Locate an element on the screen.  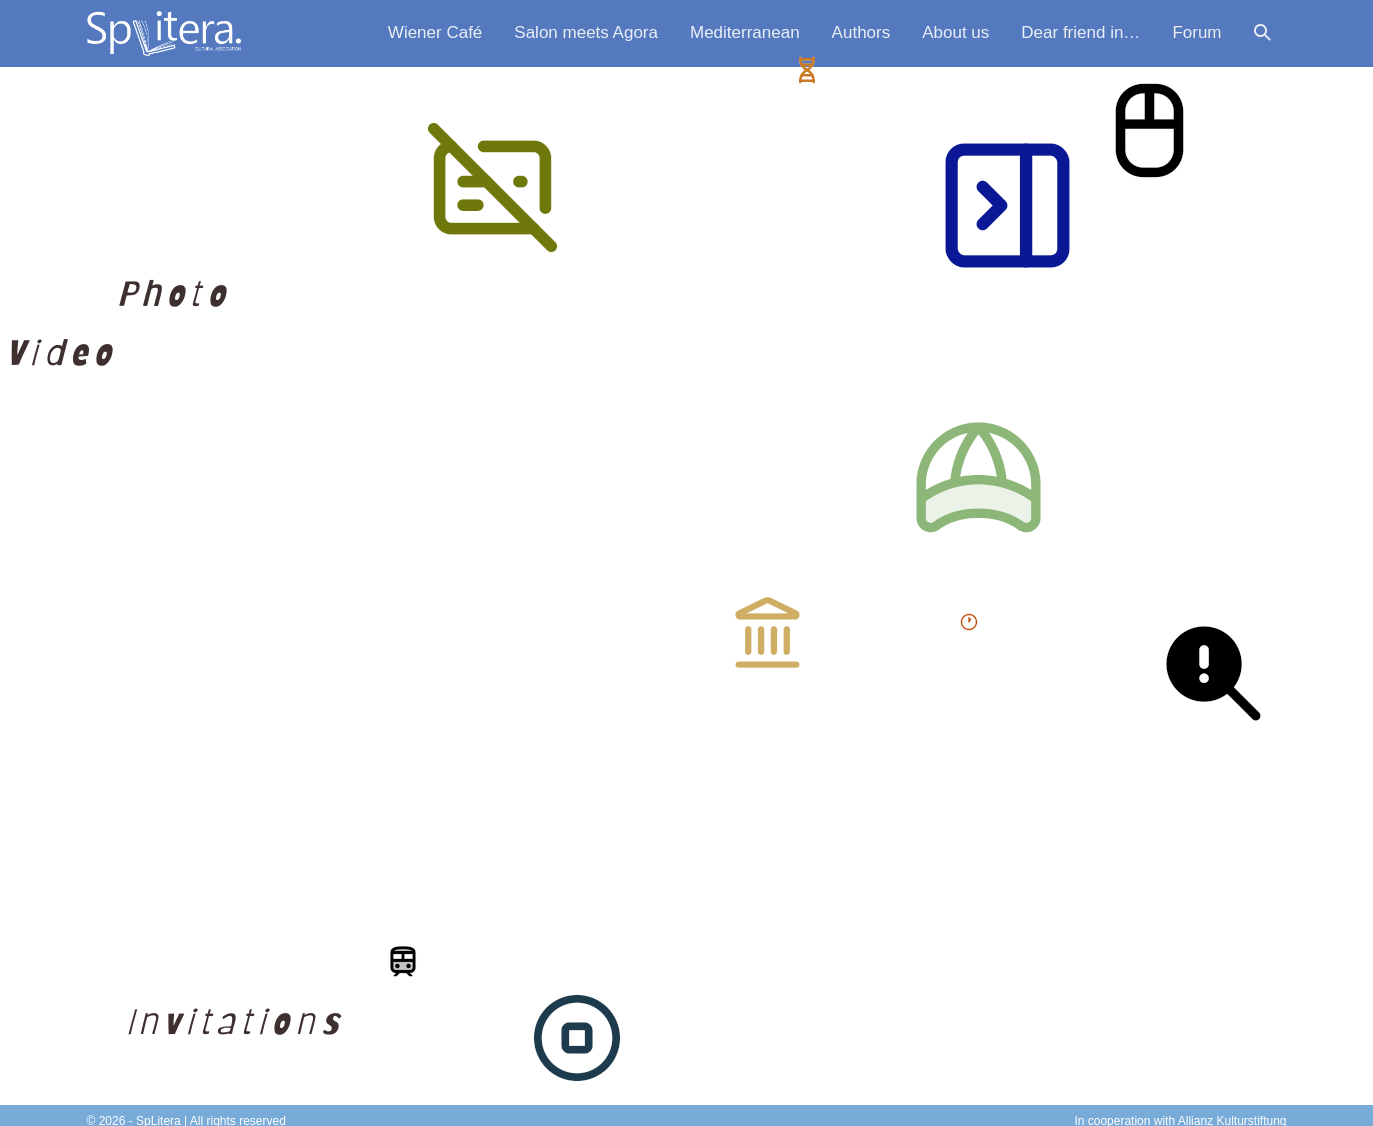
view train schedules or routes is located at coordinates (403, 962).